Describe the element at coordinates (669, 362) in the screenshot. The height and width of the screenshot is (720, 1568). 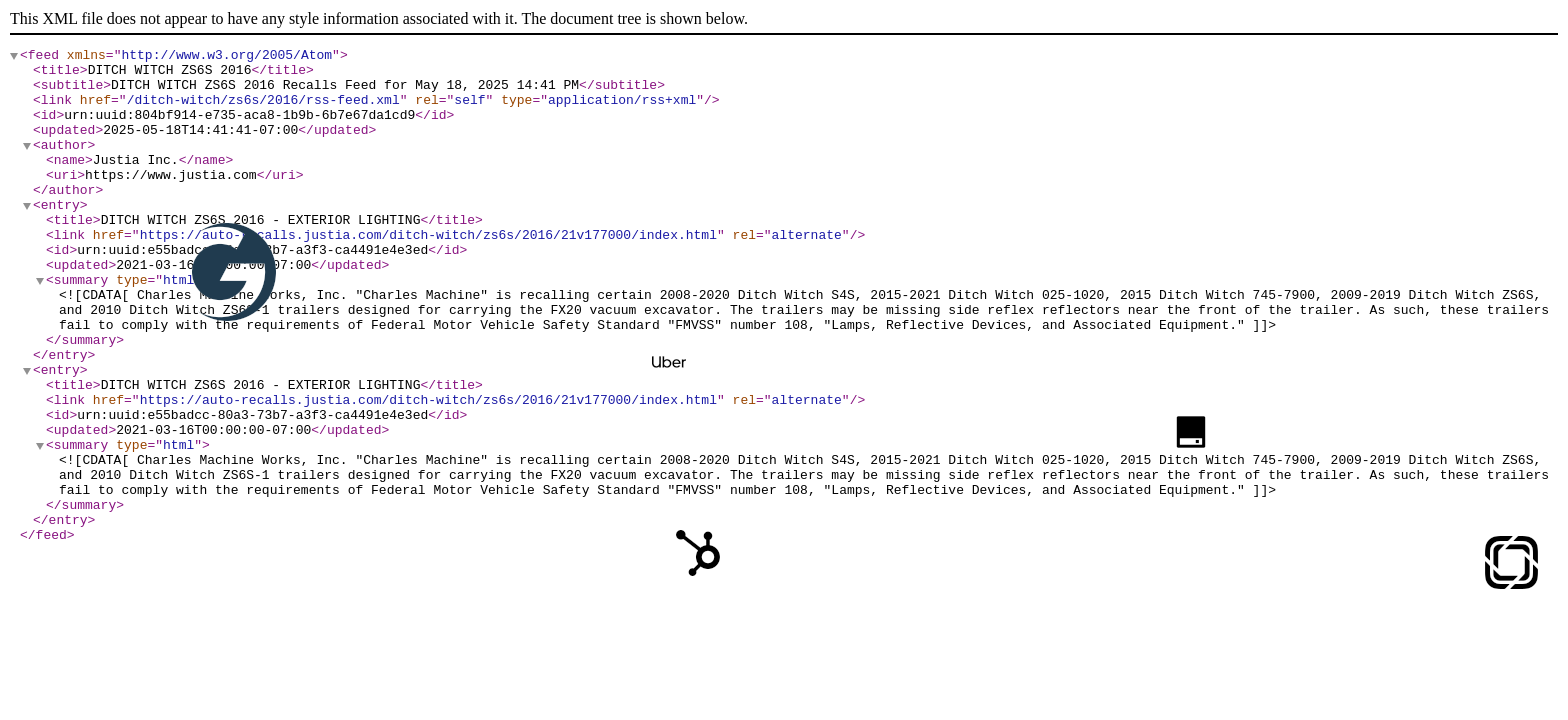
I see `open the Uber app` at that location.